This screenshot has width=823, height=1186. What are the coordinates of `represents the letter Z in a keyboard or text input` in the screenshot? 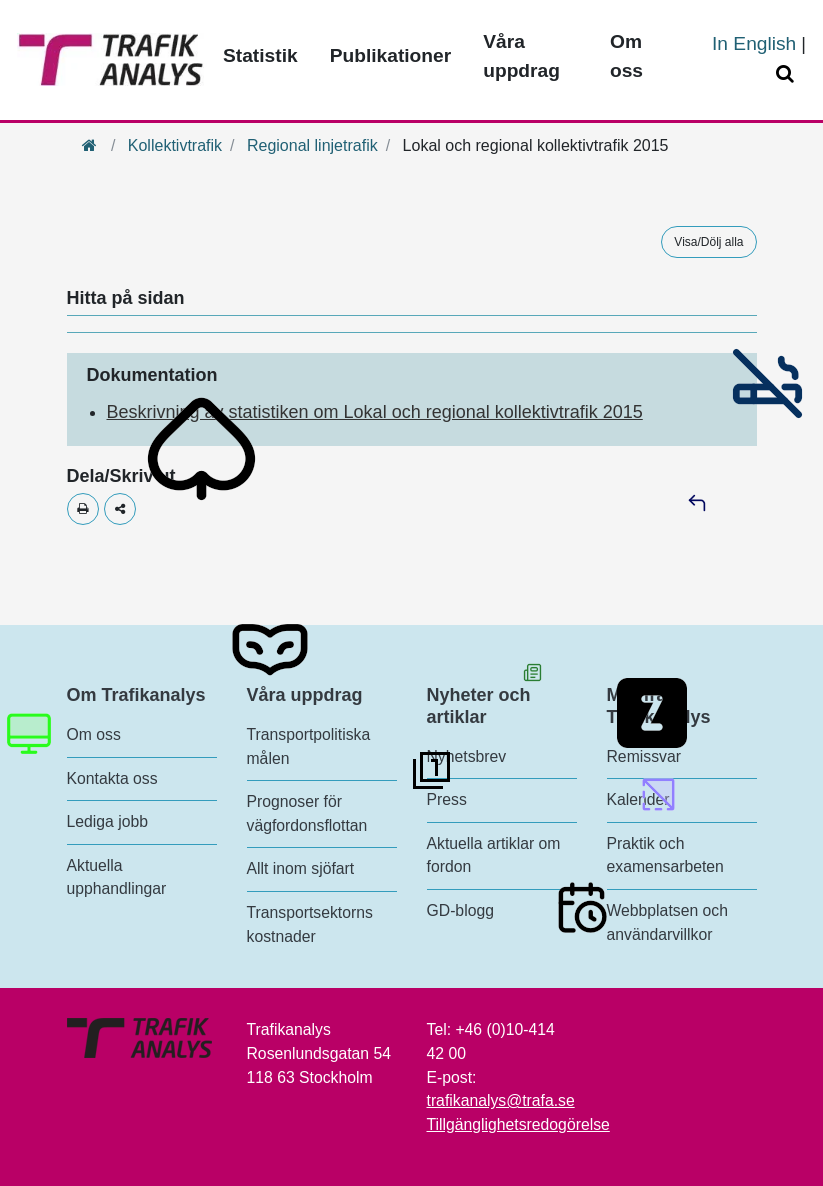 It's located at (652, 713).